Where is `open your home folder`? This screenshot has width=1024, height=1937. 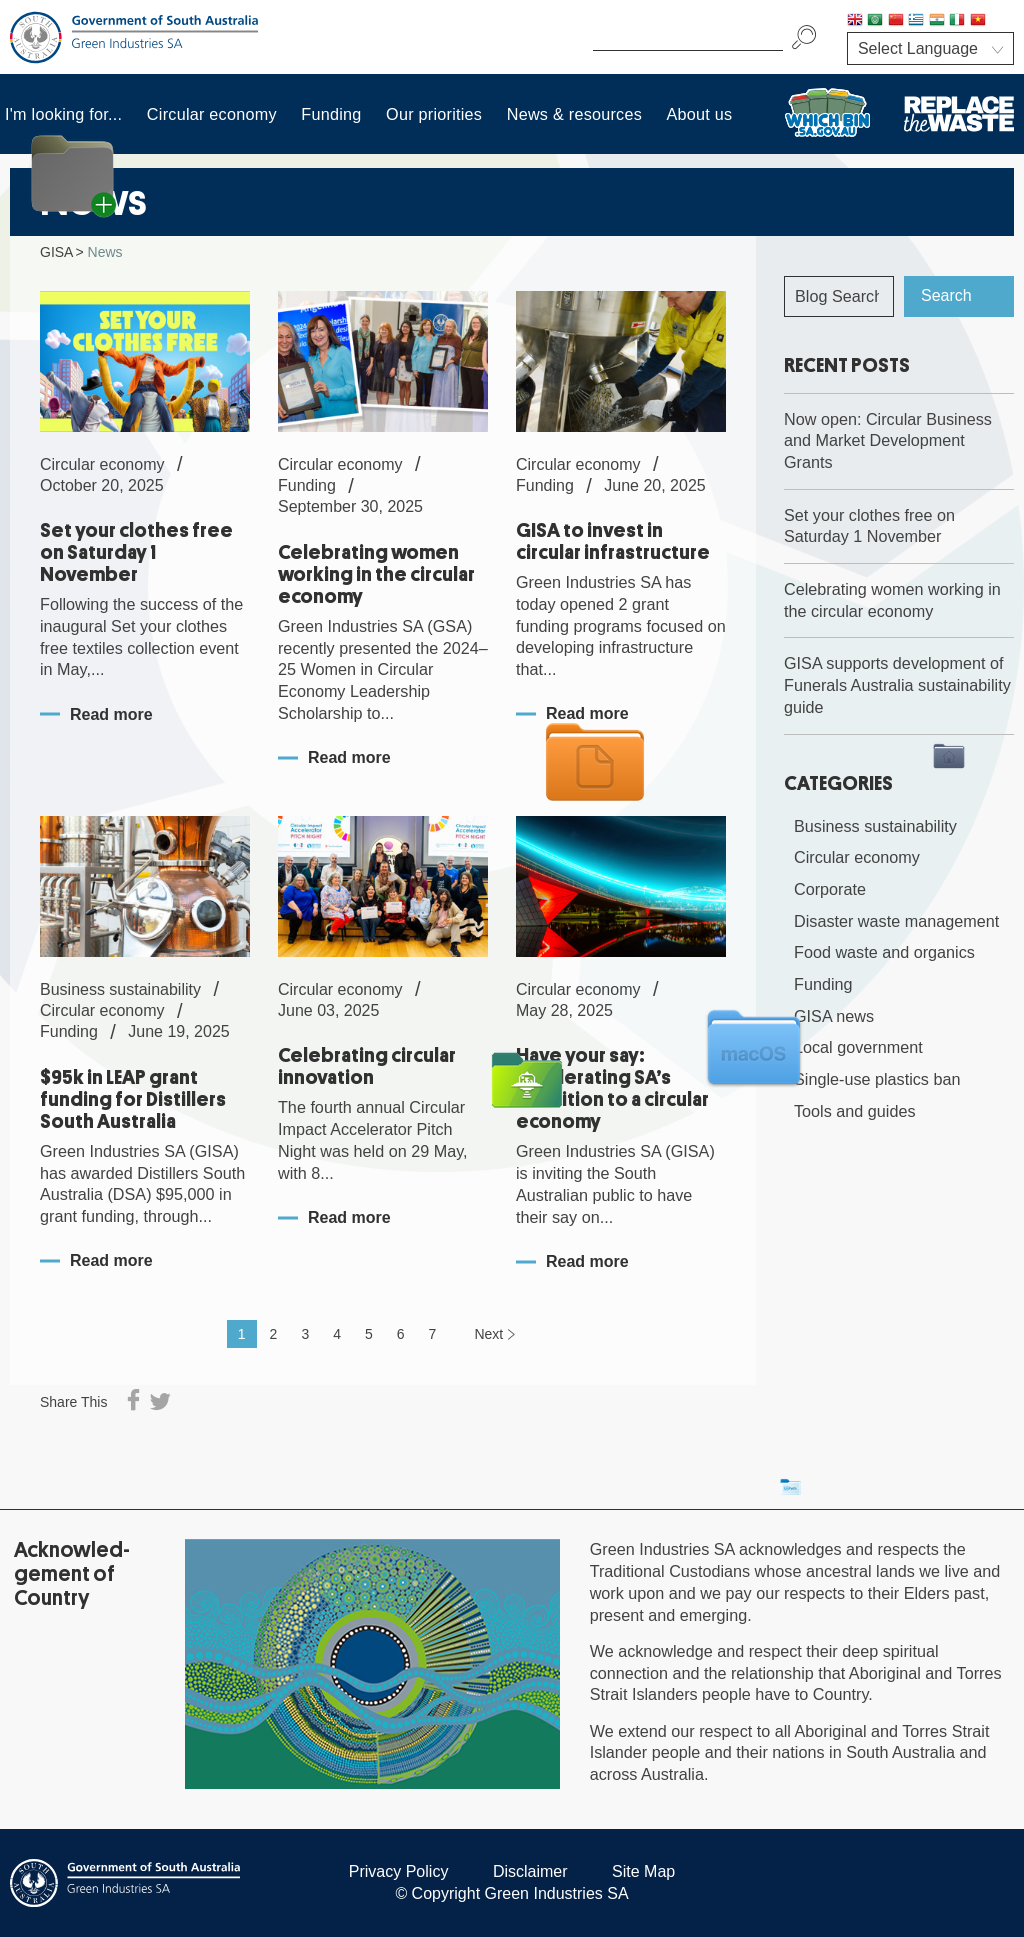
open your home folder is located at coordinates (949, 756).